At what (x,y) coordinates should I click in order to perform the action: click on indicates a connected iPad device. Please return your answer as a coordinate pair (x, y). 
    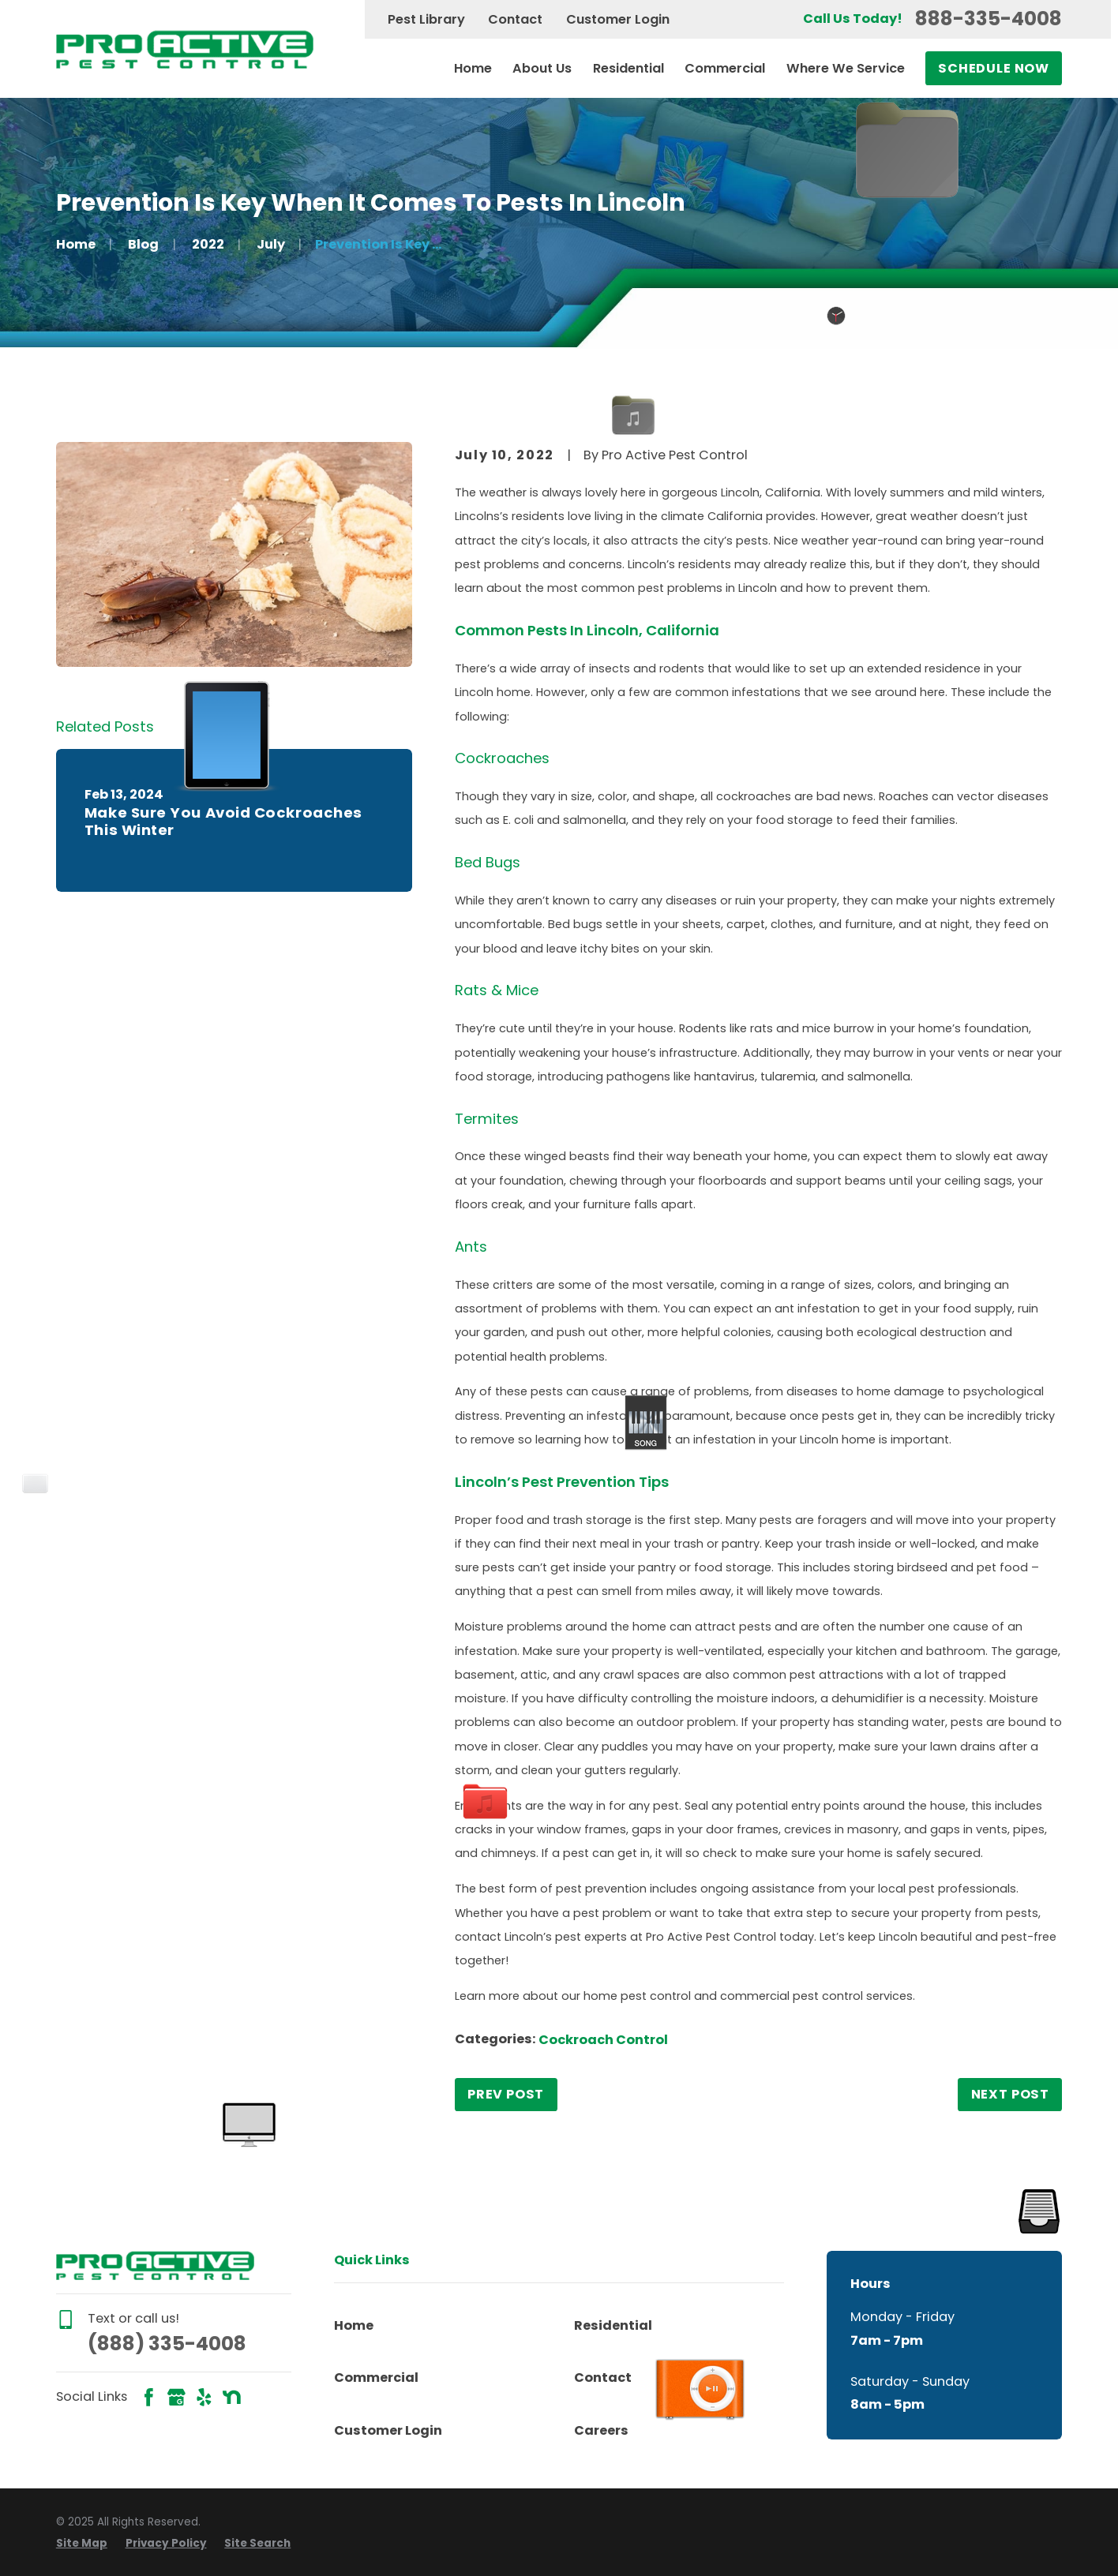
    Looking at the image, I should click on (227, 736).